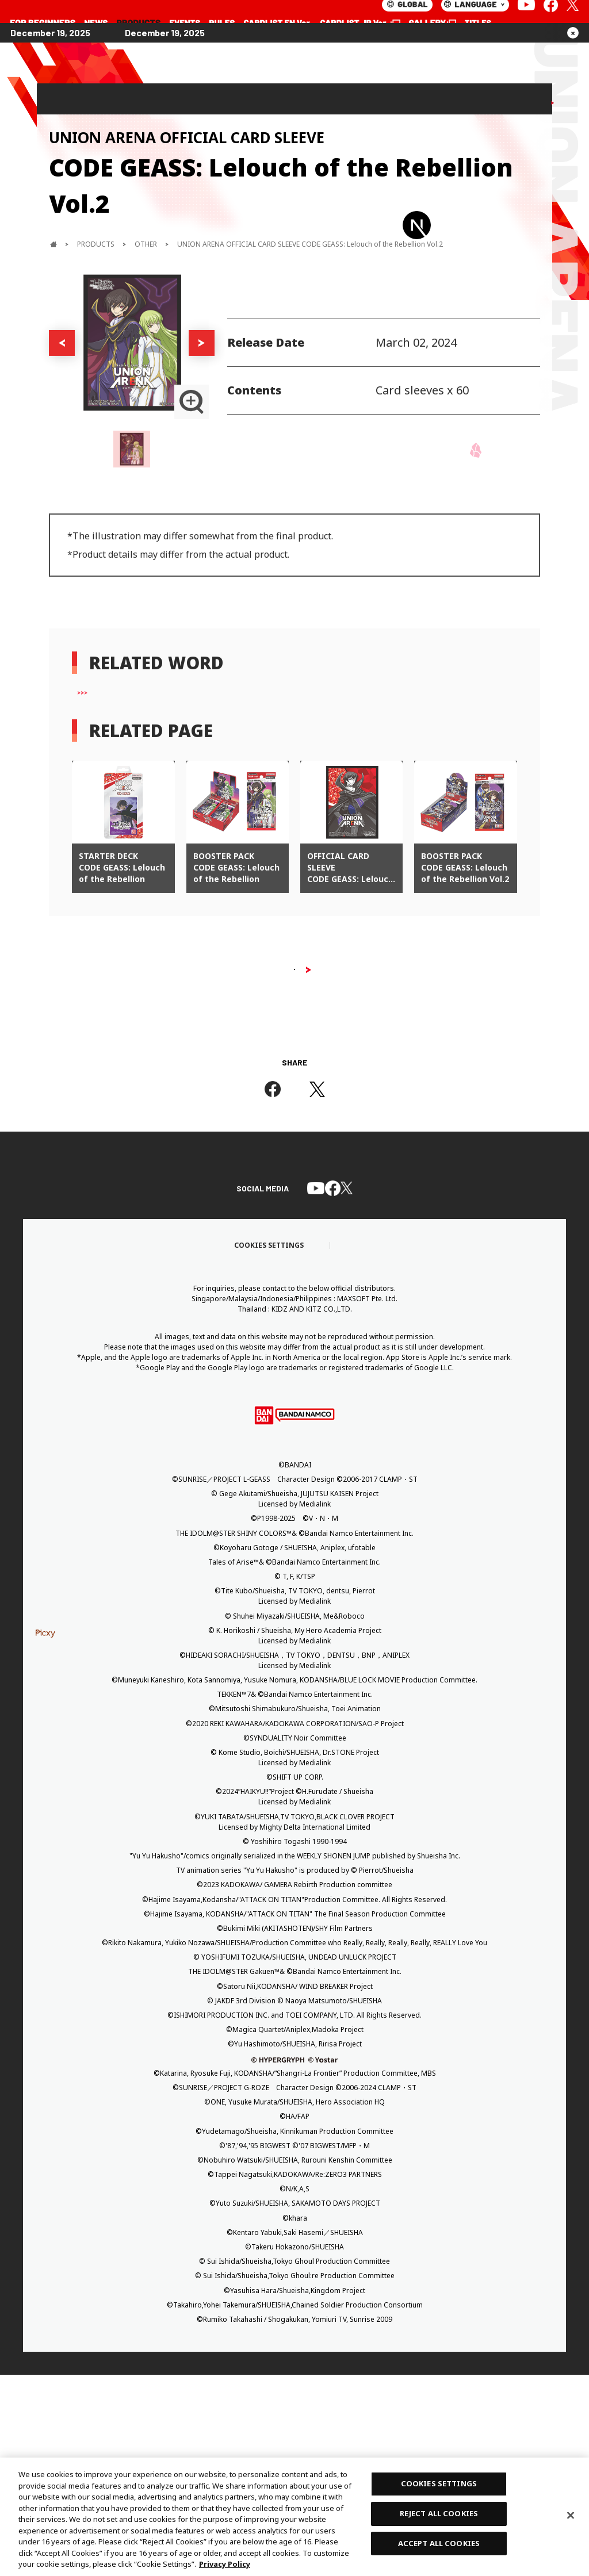 This screenshot has width=589, height=2576. Describe the element at coordinates (416, 225) in the screenshot. I see `Next.js framework logo` at that location.